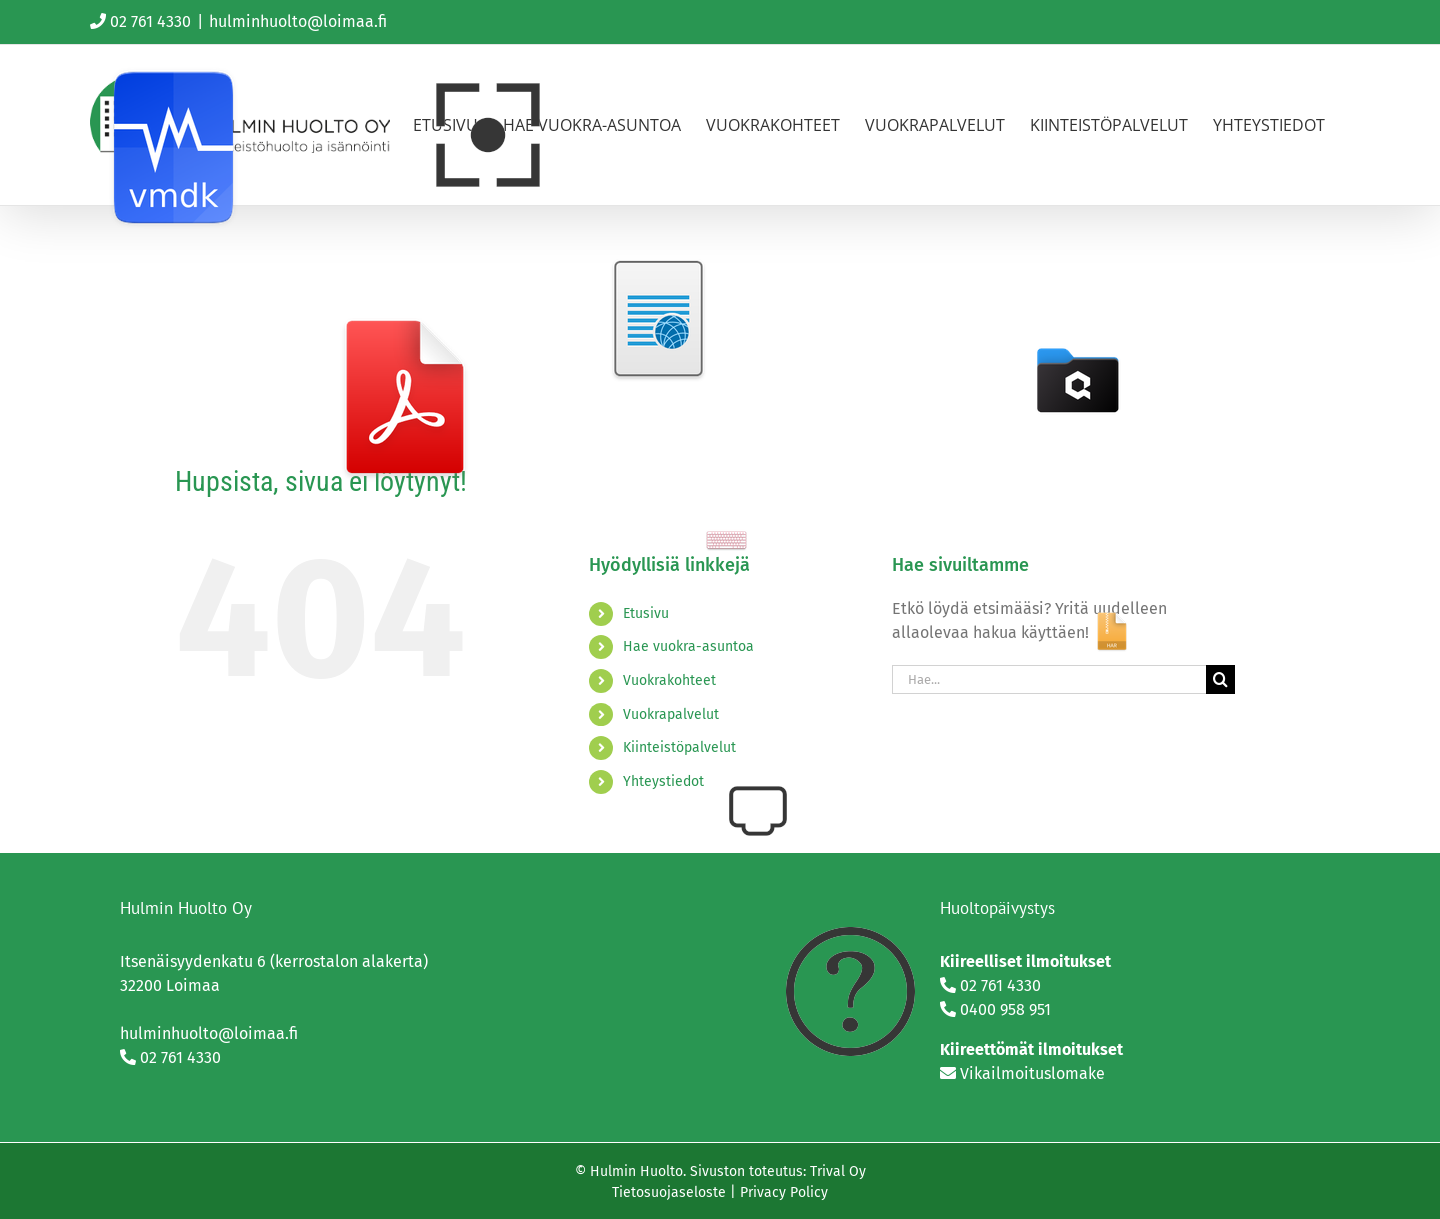 The image size is (1440, 1219). I want to click on open quixel assets folder, so click(1077, 382).